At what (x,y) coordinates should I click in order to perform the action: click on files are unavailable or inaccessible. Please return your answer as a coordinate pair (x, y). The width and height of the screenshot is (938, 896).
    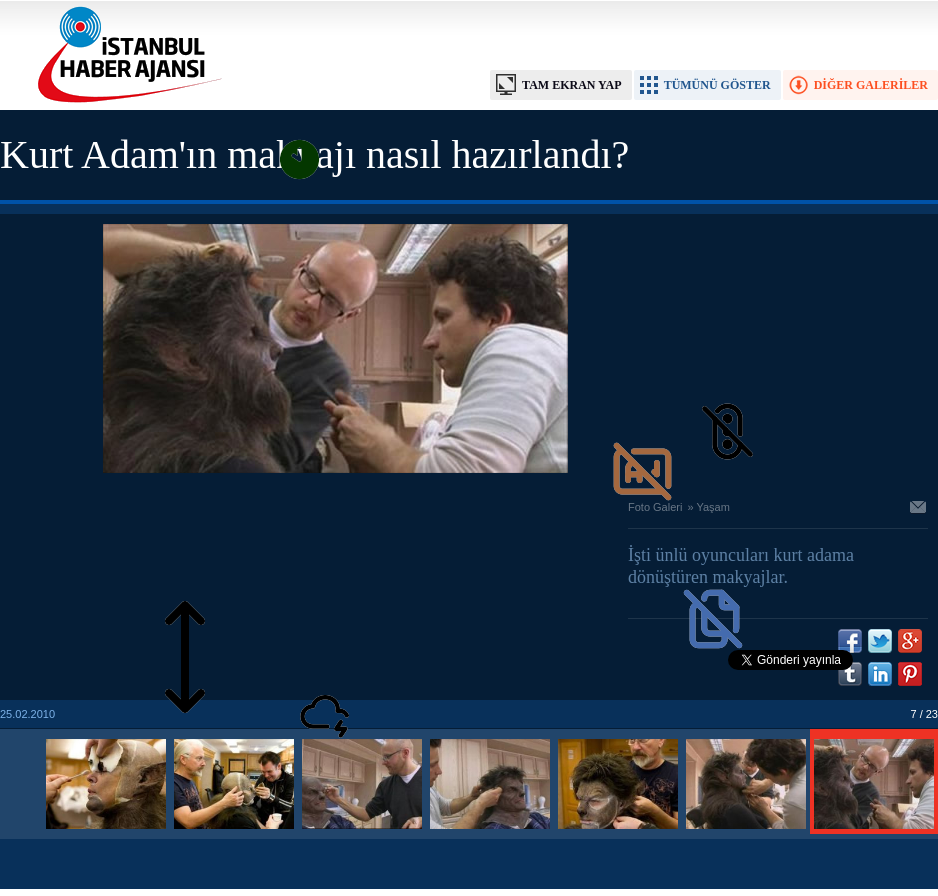
    Looking at the image, I should click on (713, 619).